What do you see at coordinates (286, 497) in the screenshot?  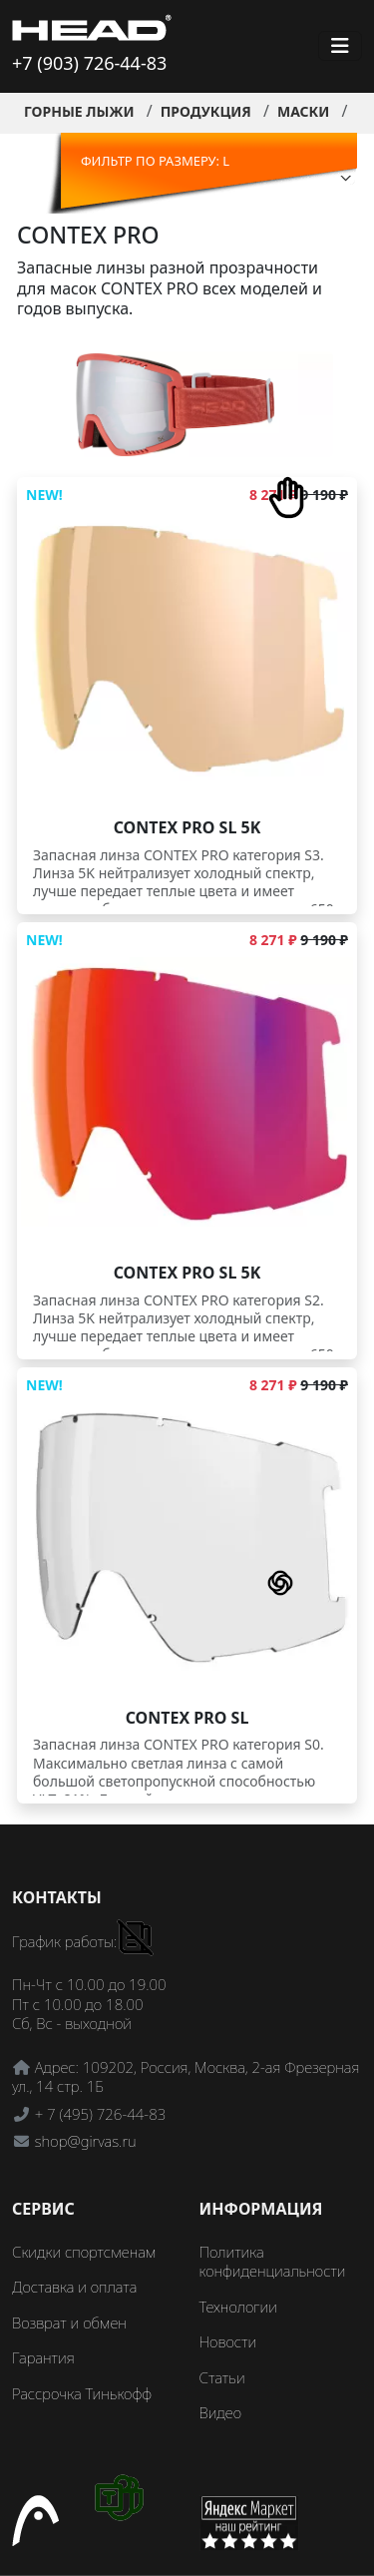 I see `stop or halt an action` at bounding box center [286, 497].